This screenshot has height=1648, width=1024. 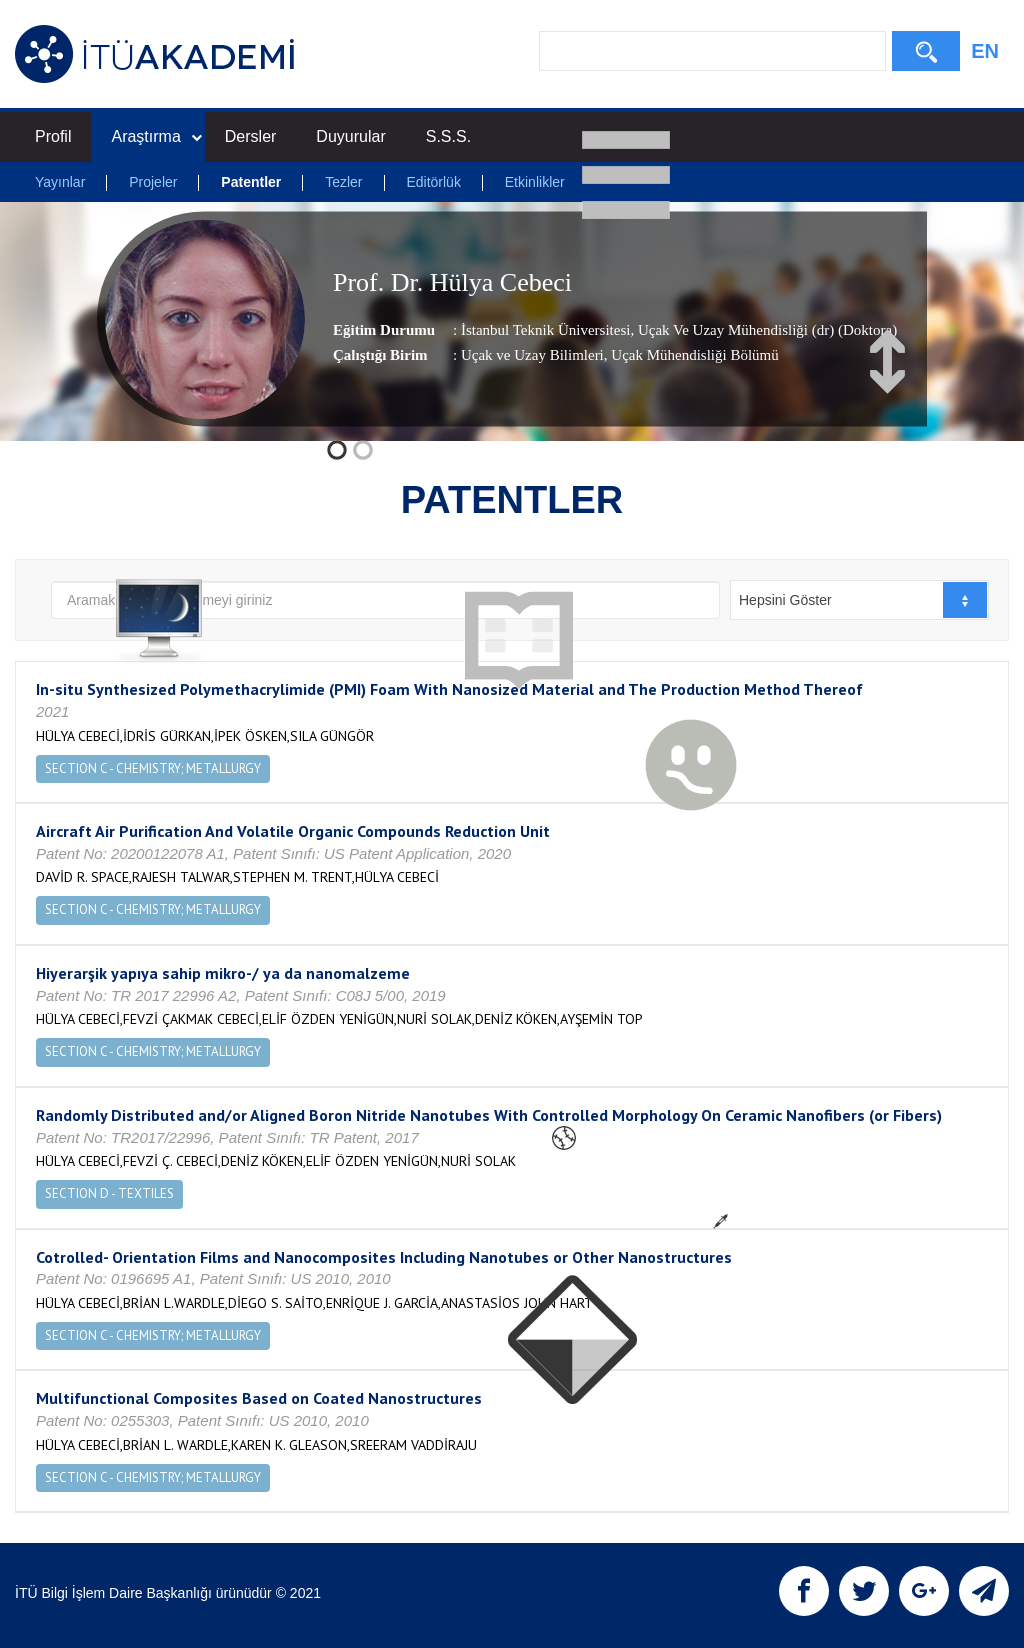 What do you see at coordinates (887, 361) in the screenshot?
I see `flip object vertically` at bounding box center [887, 361].